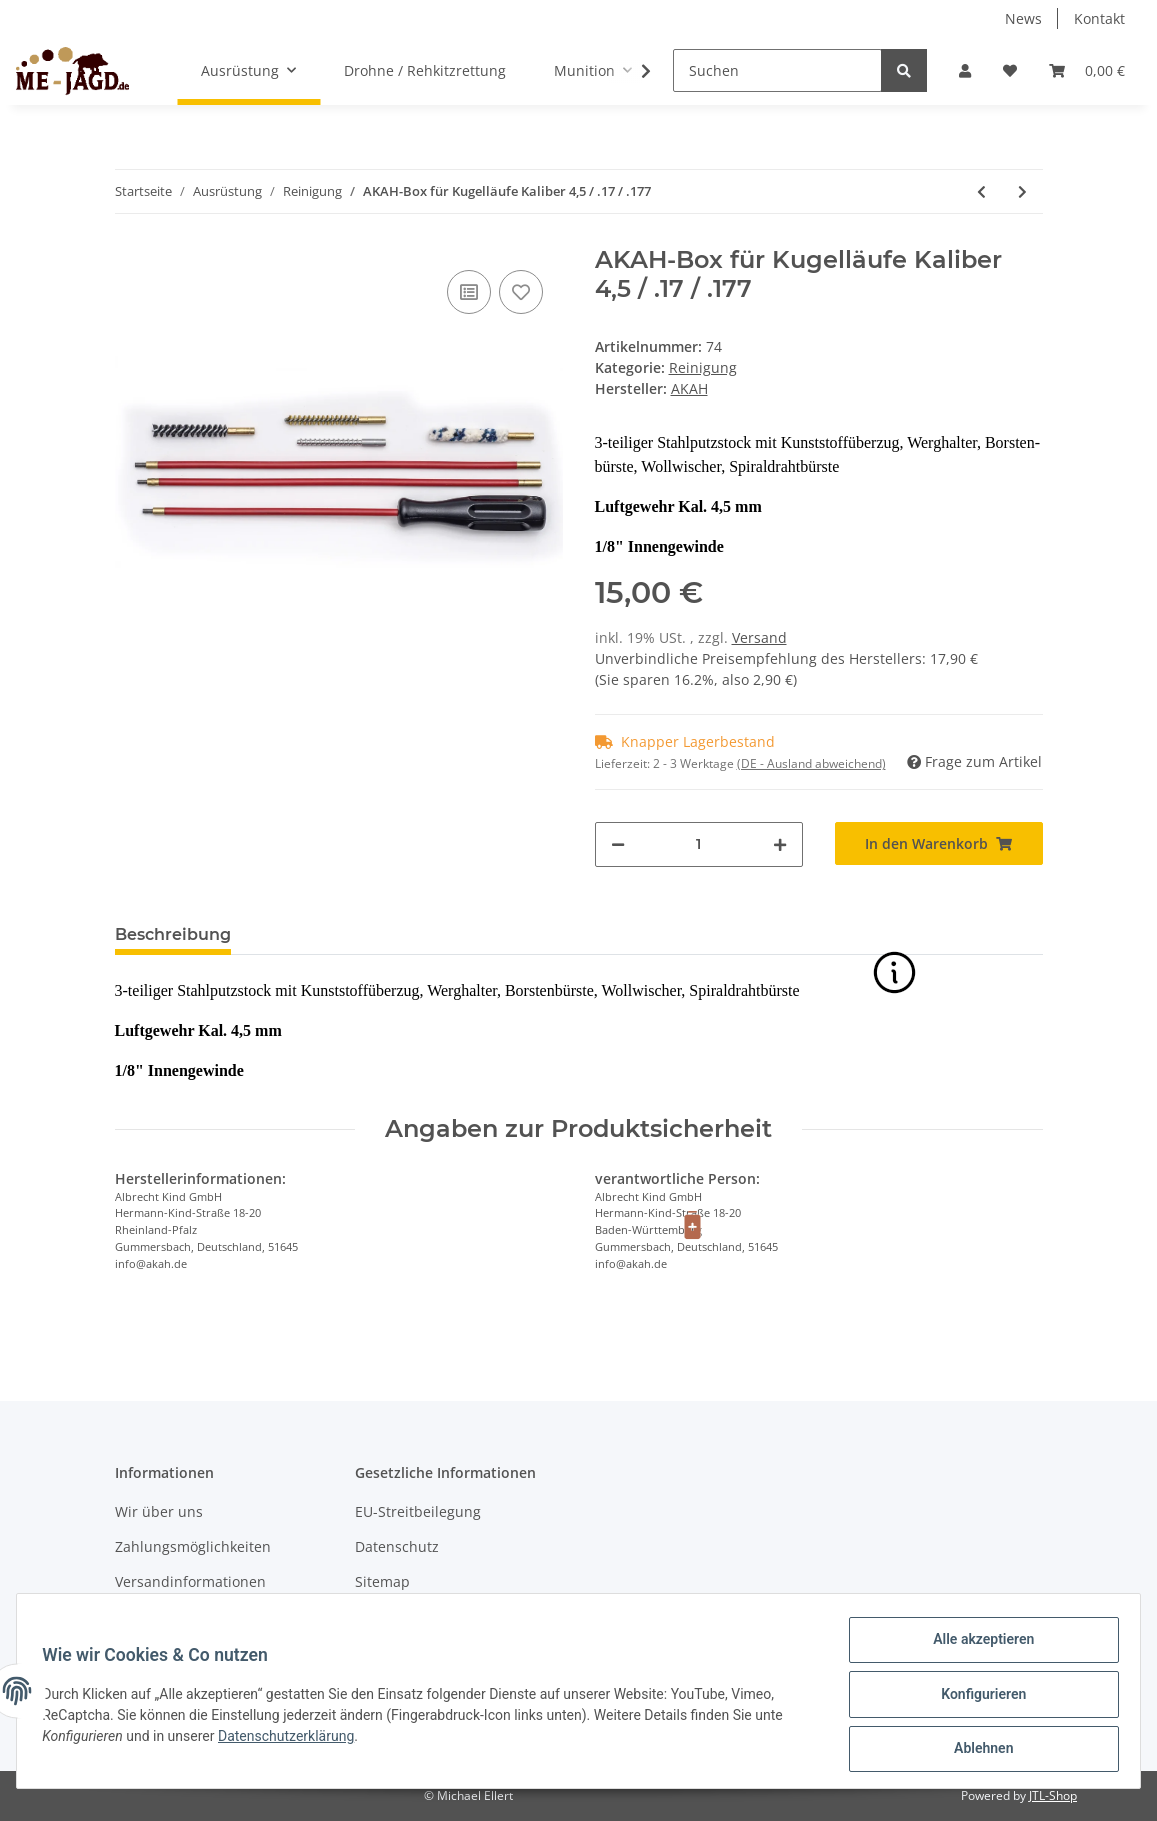 The width and height of the screenshot is (1157, 1821). I want to click on add or extend battery life, so click(692, 1225).